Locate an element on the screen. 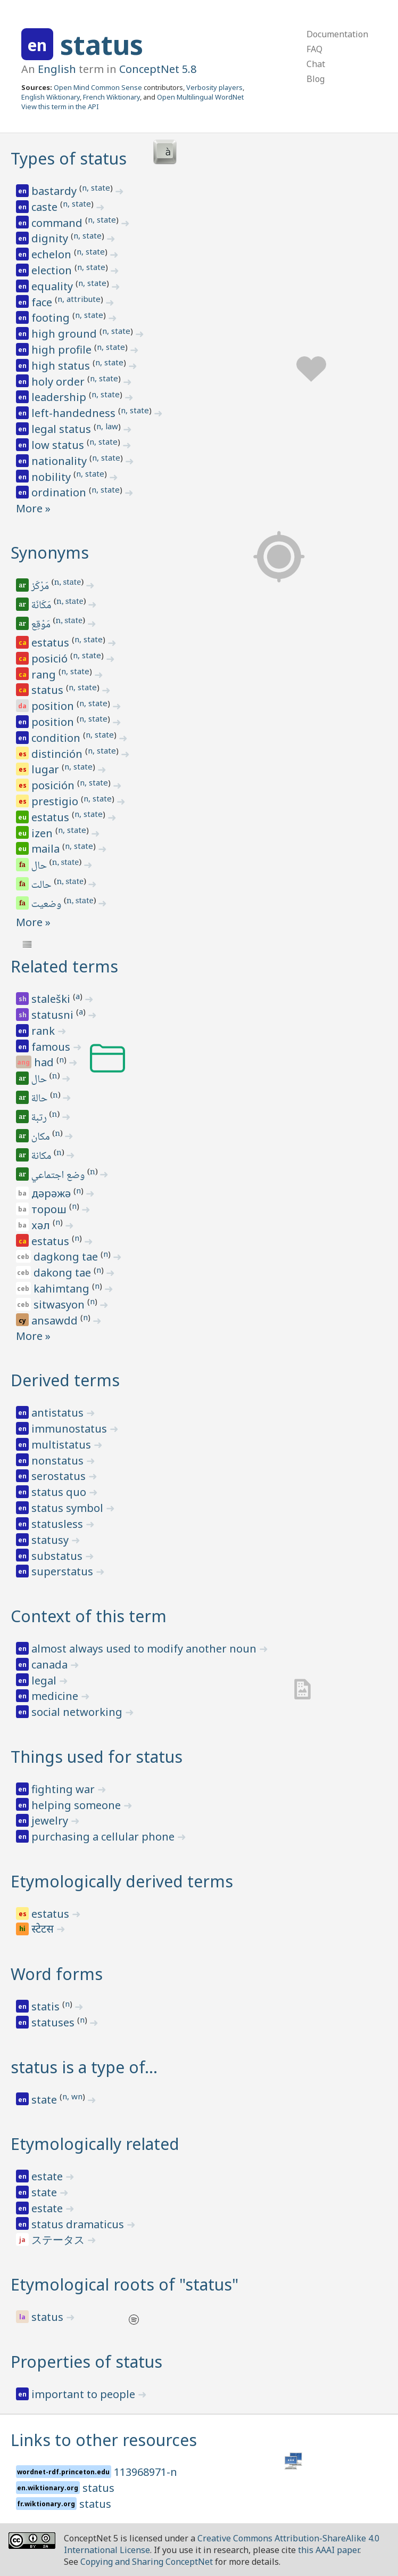 The image size is (398, 2576). open file manager is located at coordinates (107, 1057).